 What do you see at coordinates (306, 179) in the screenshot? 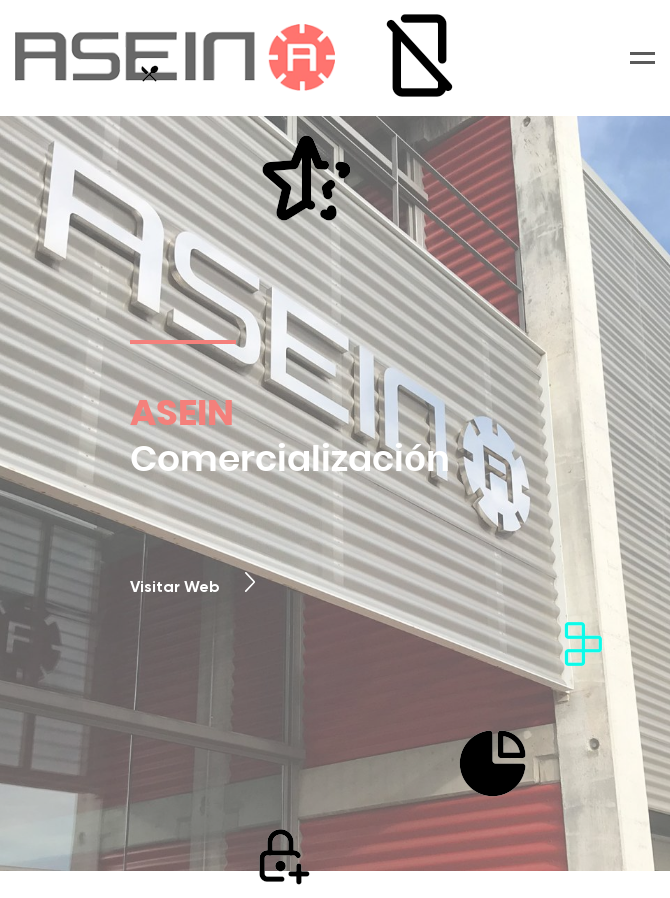
I see `indicates a partial or half-star rating` at bounding box center [306, 179].